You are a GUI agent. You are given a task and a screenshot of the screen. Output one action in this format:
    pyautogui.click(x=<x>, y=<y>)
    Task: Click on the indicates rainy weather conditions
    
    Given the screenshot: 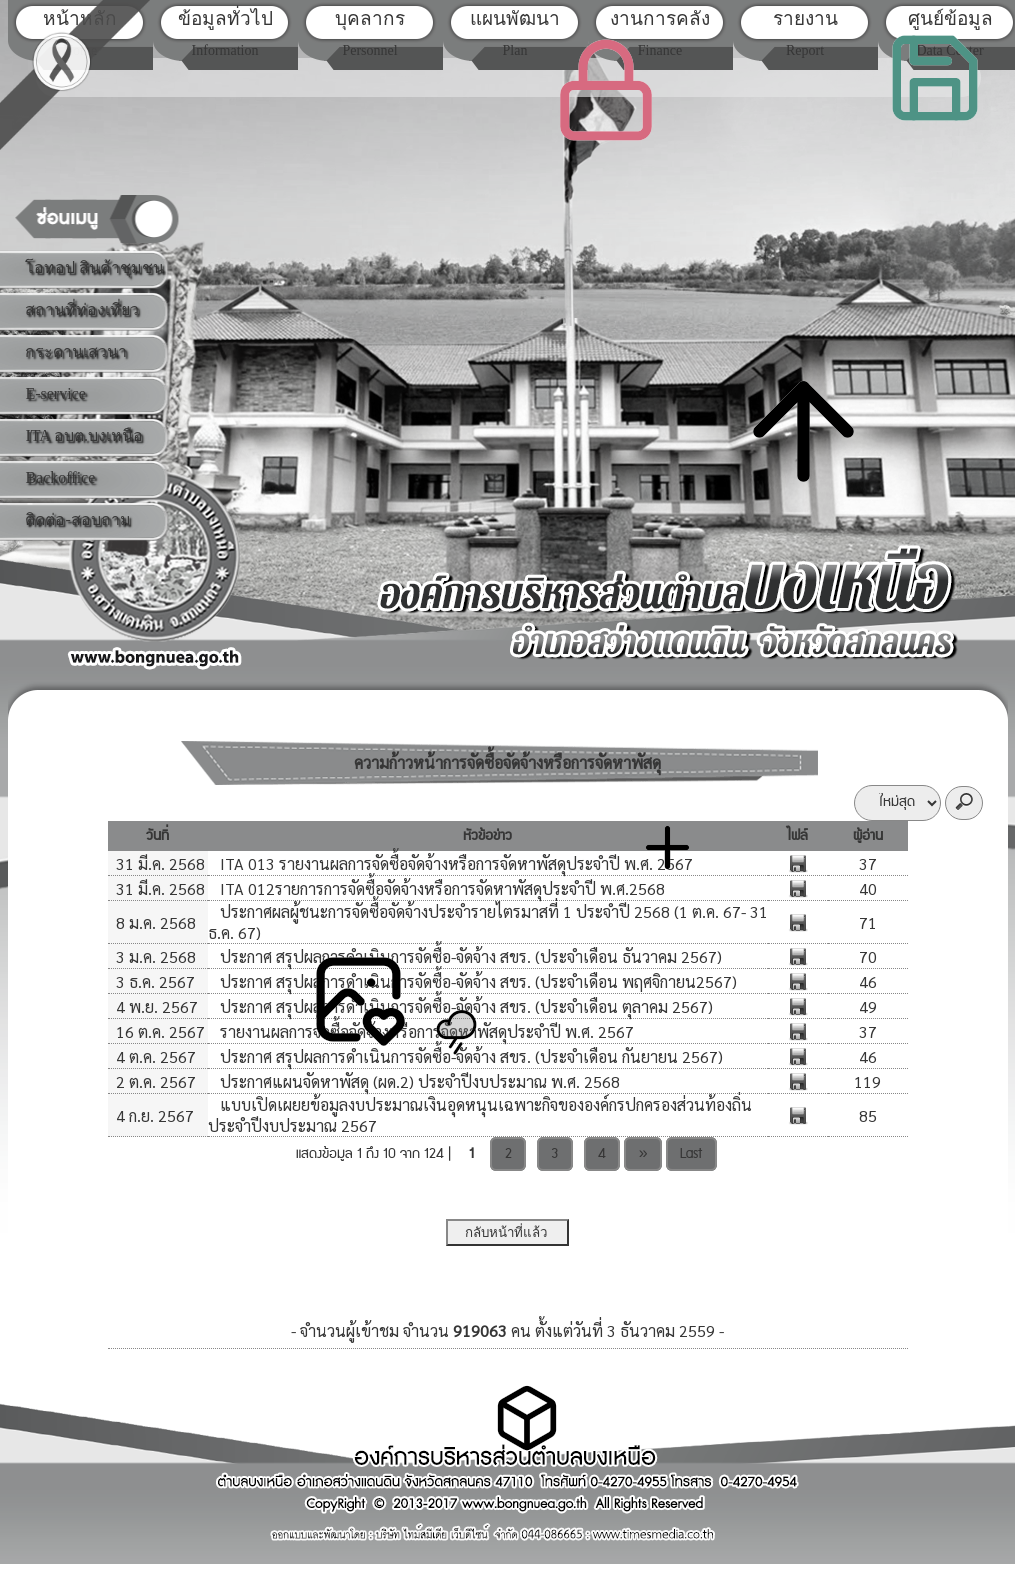 What is the action you would take?
    pyautogui.click(x=456, y=1031)
    